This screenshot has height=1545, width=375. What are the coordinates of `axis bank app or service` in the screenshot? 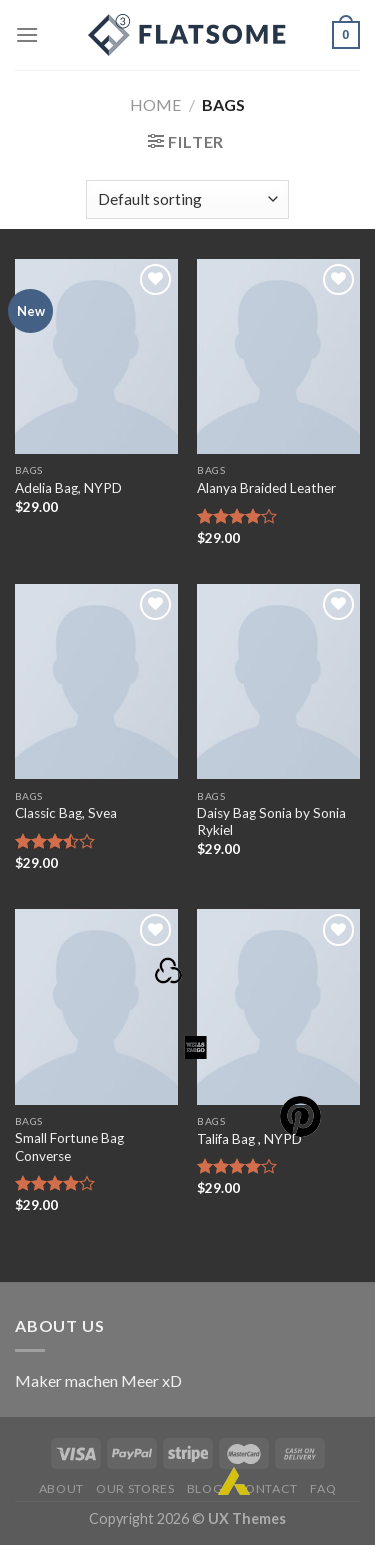 It's located at (234, 1481).